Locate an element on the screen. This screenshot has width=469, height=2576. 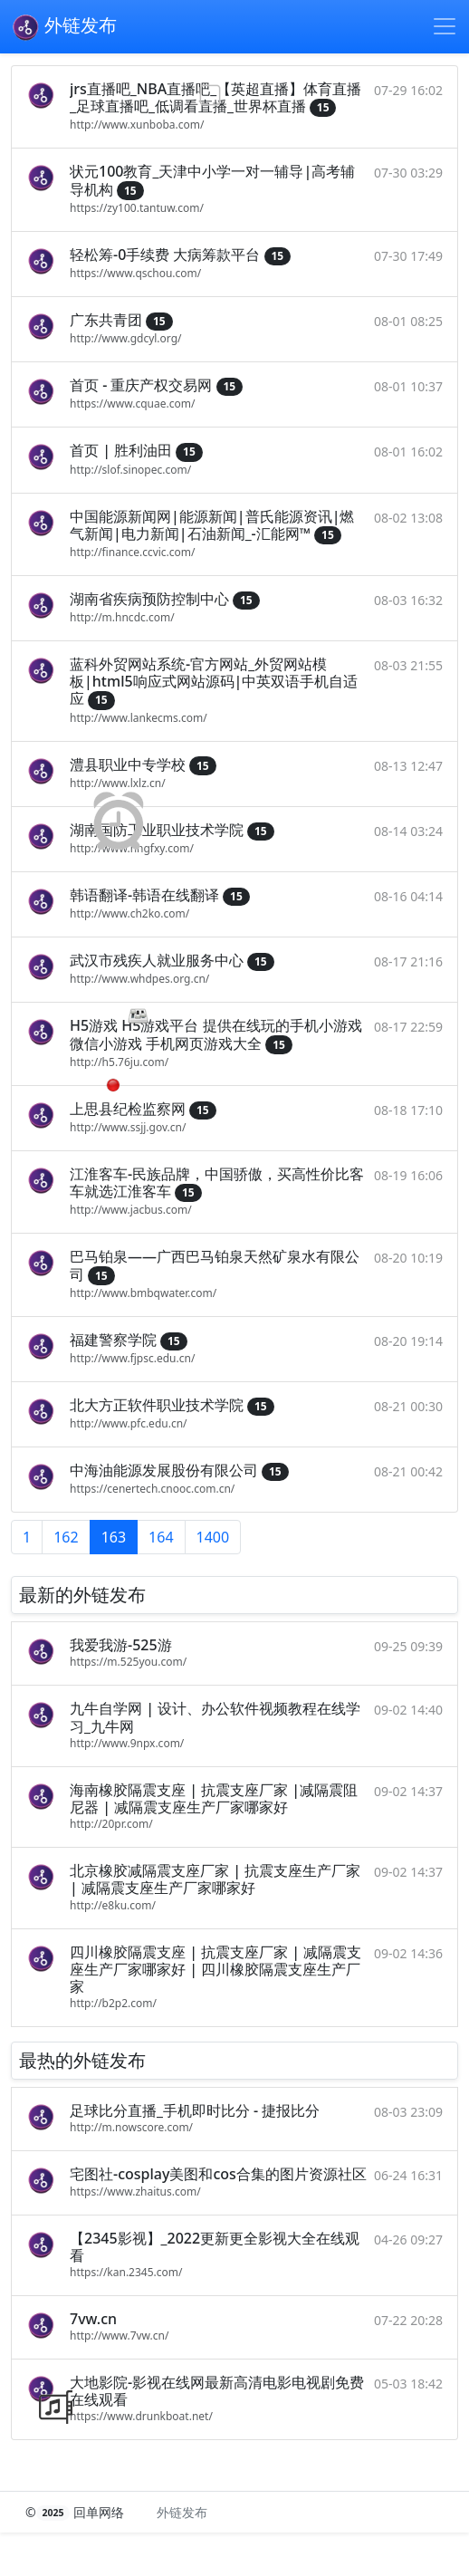
open desktop preferences is located at coordinates (138, 1015).